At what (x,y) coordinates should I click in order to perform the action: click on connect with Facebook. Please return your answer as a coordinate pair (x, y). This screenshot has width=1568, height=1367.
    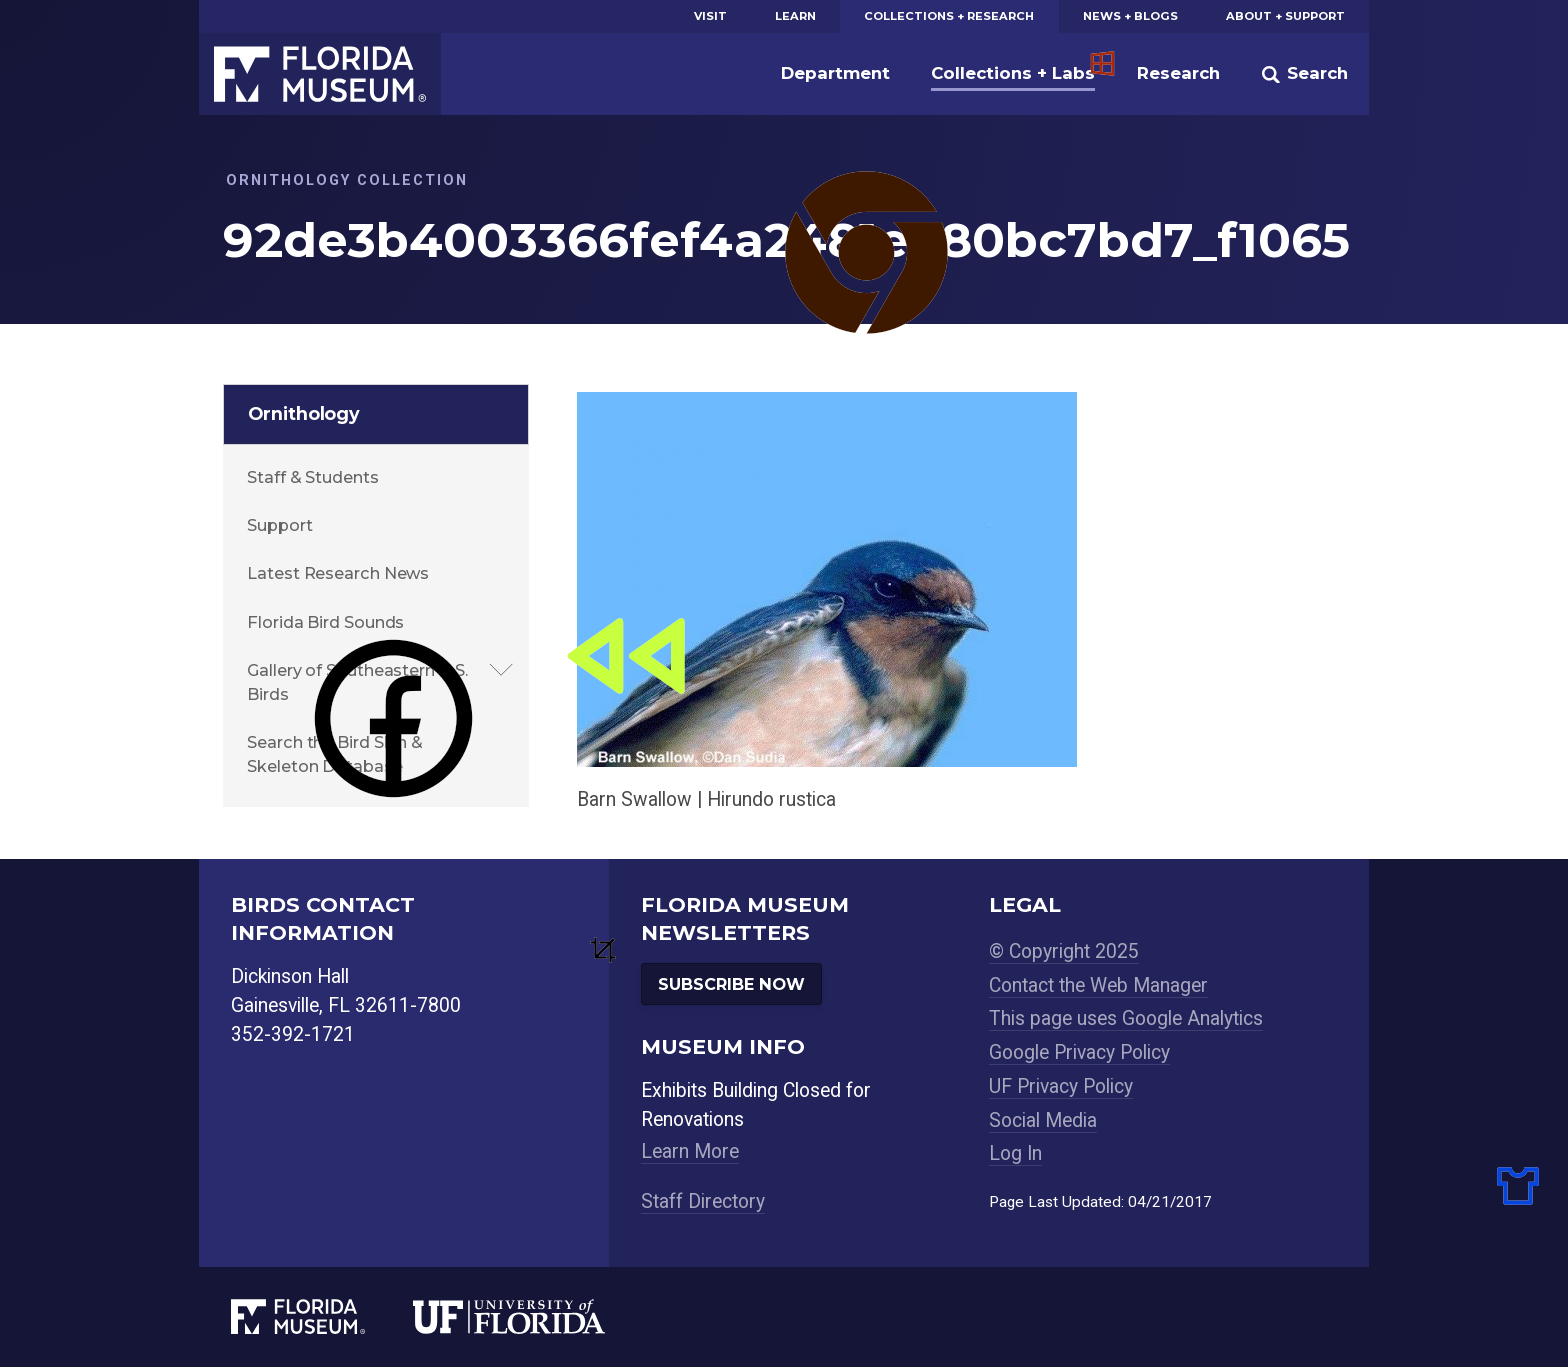
    Looking at the image, I should click on (393, 718).